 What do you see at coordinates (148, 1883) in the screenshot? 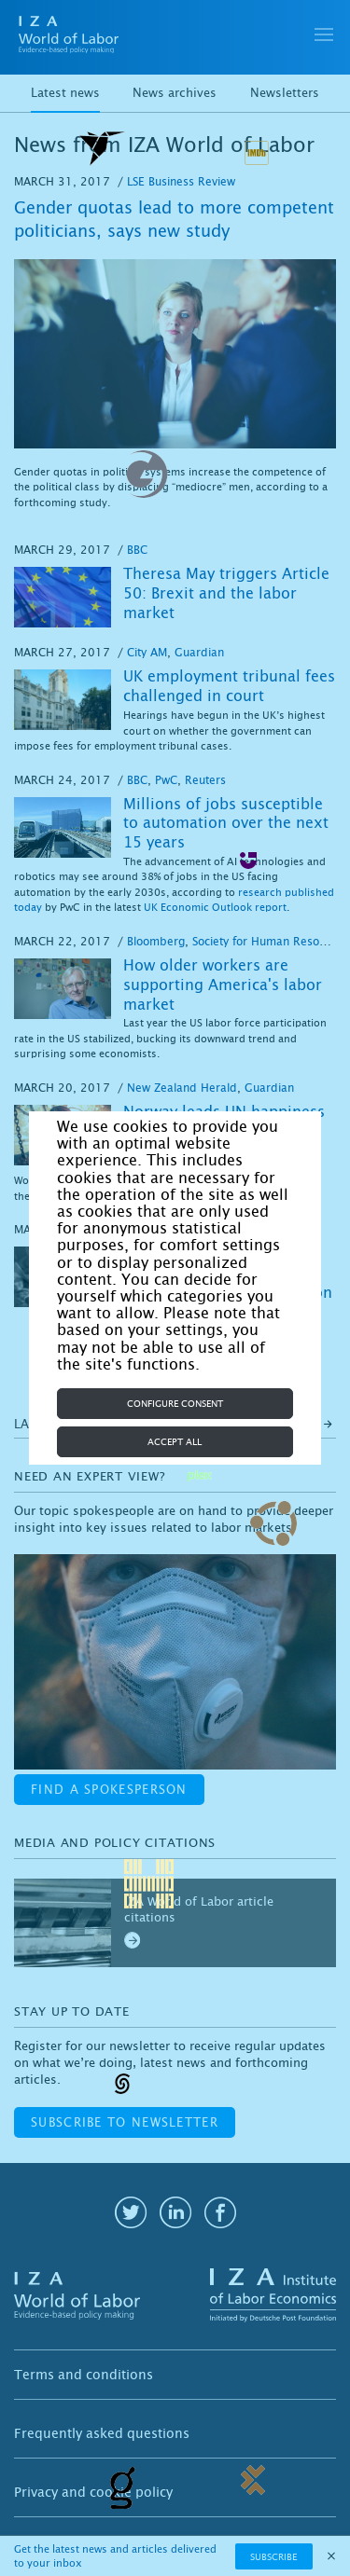
I see `launch htop system monitoring application` at bounding box center [148, 1883].